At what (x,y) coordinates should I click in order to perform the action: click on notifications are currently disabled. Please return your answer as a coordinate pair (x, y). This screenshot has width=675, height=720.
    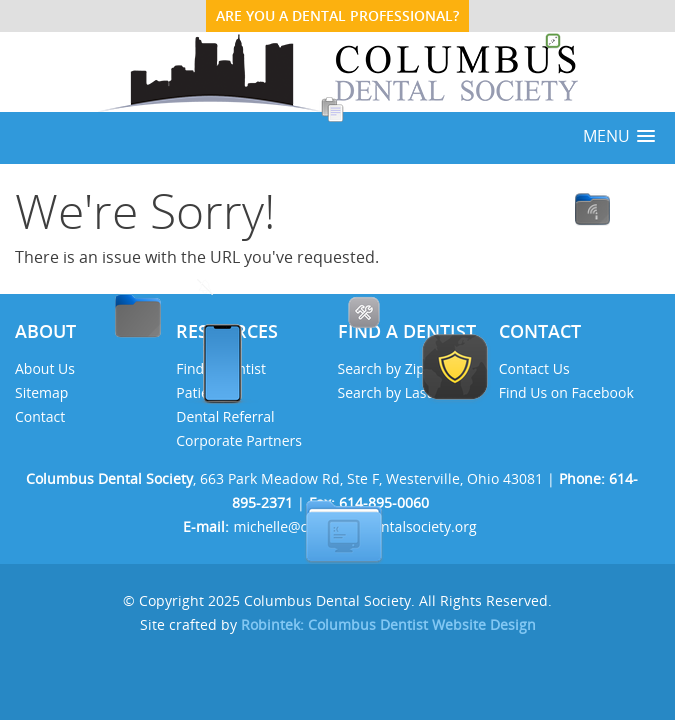
    Looking at the image, I should click on (205, 287).